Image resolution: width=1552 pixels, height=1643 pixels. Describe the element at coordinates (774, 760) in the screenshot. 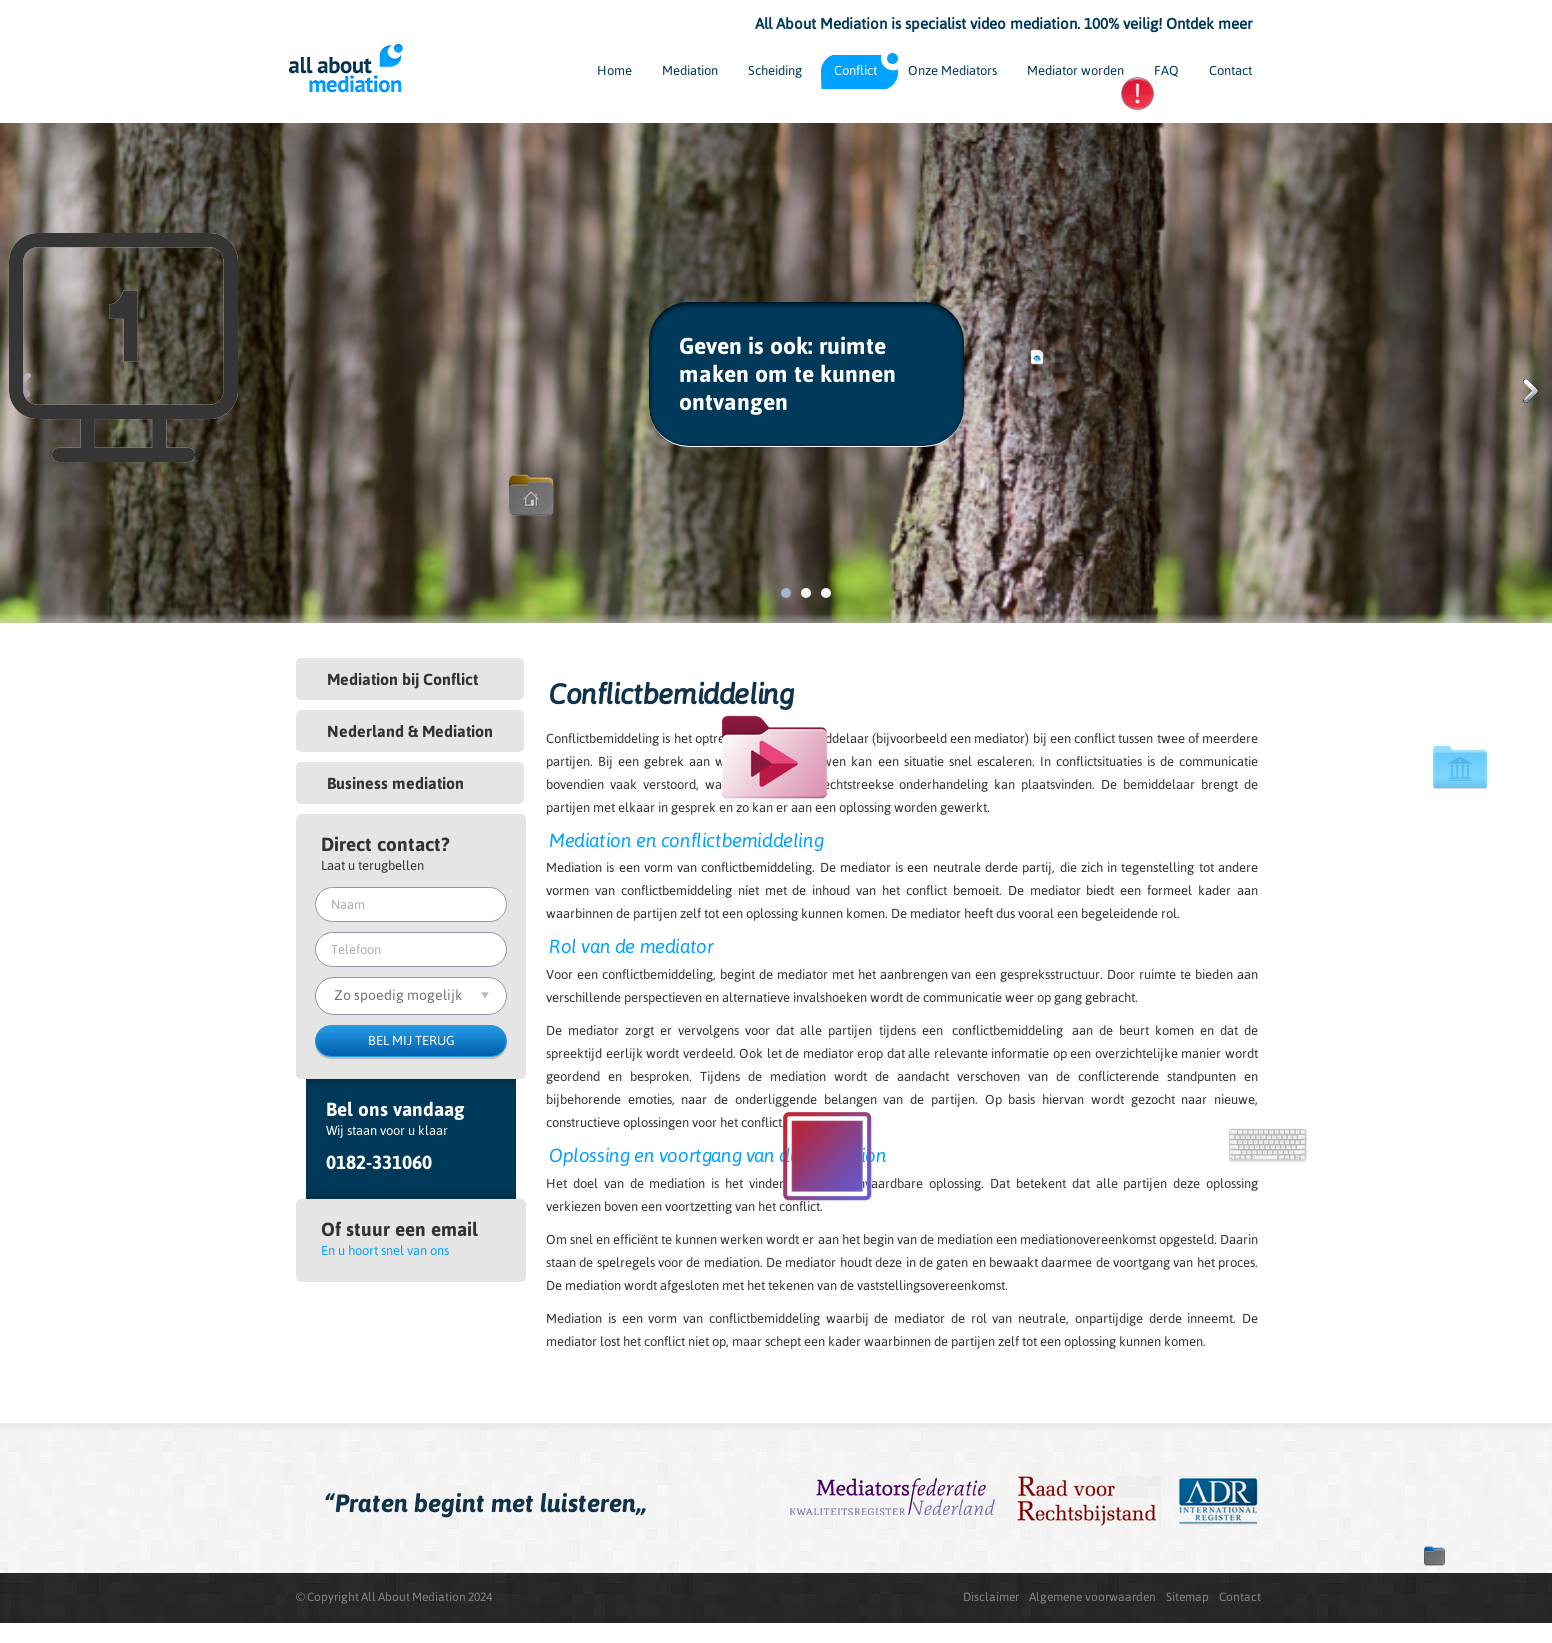

I see `open microsoft stream video folder` at that location.